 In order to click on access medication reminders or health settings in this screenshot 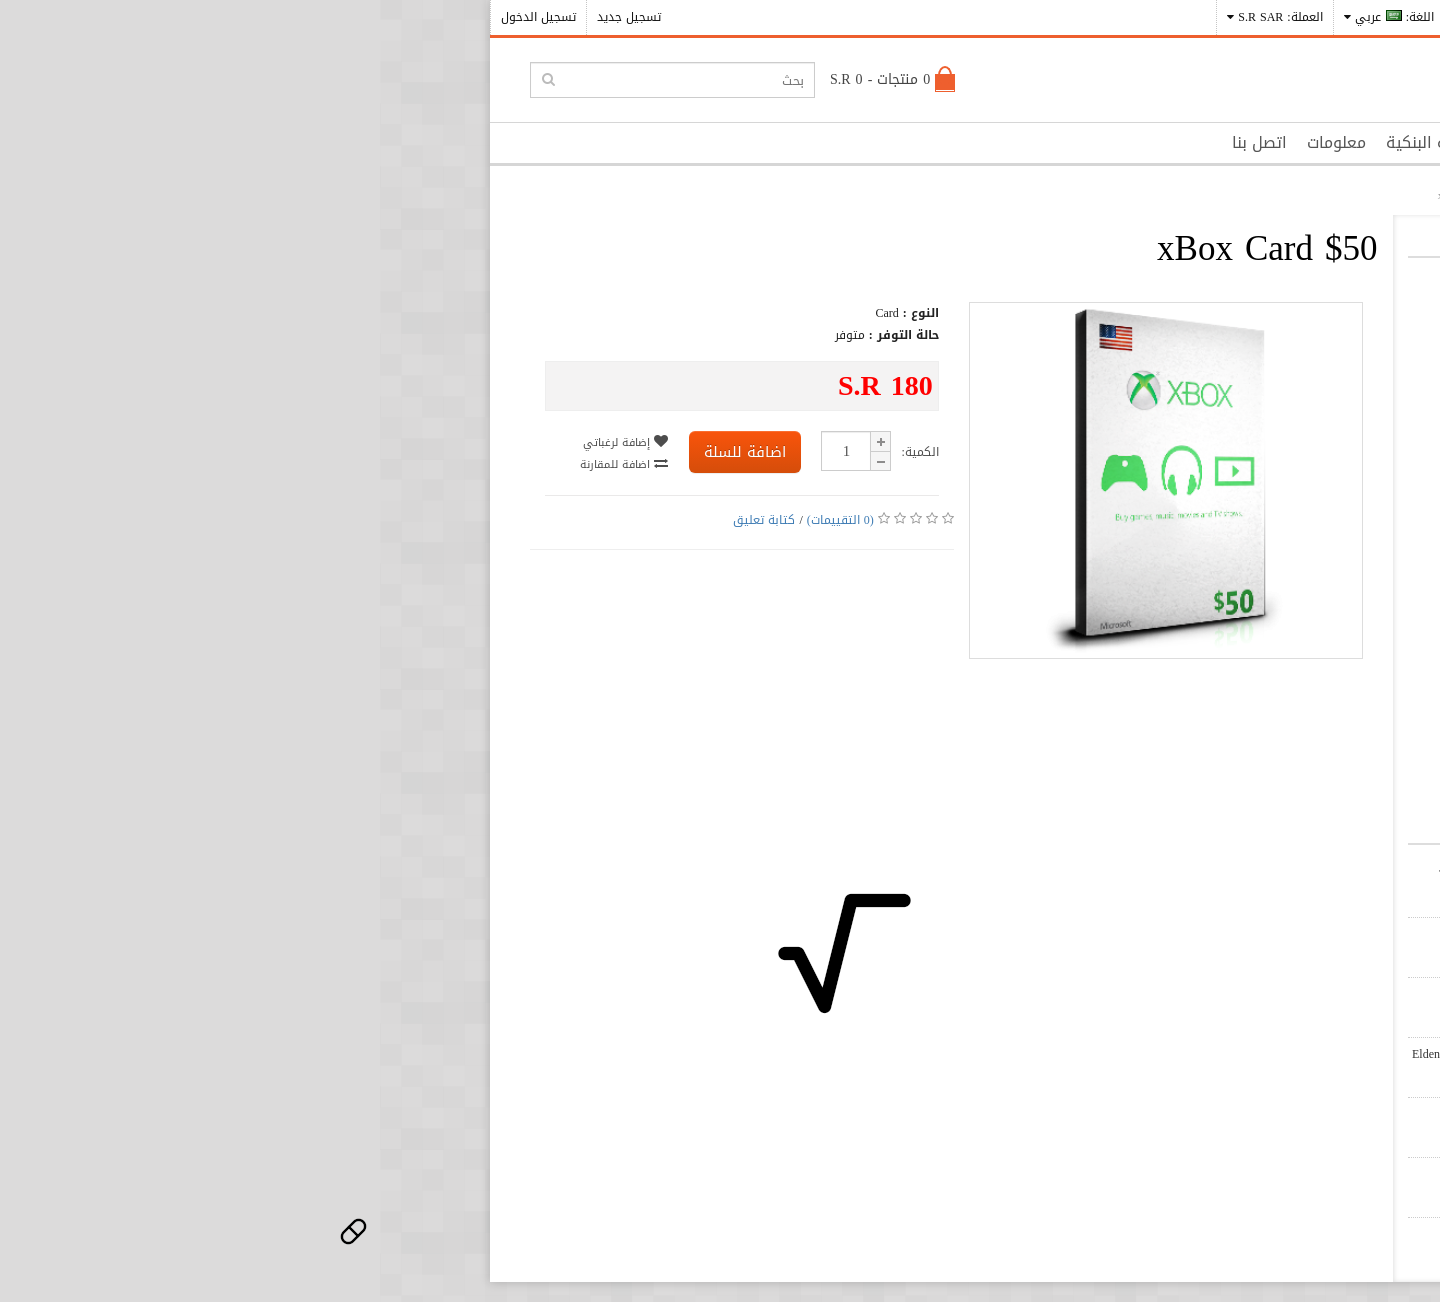, I will do `click(353, 1231)`.